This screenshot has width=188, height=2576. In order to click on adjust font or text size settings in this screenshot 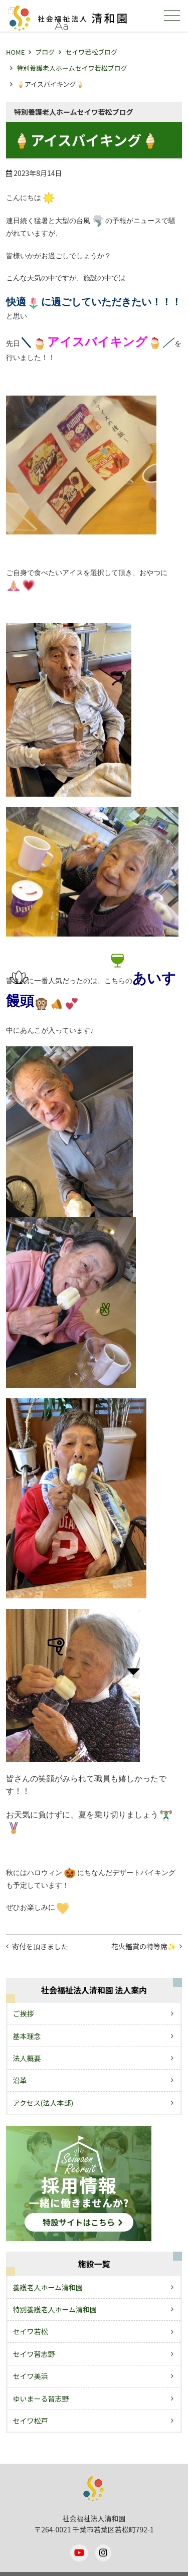, I will do `click(61, 26)`.